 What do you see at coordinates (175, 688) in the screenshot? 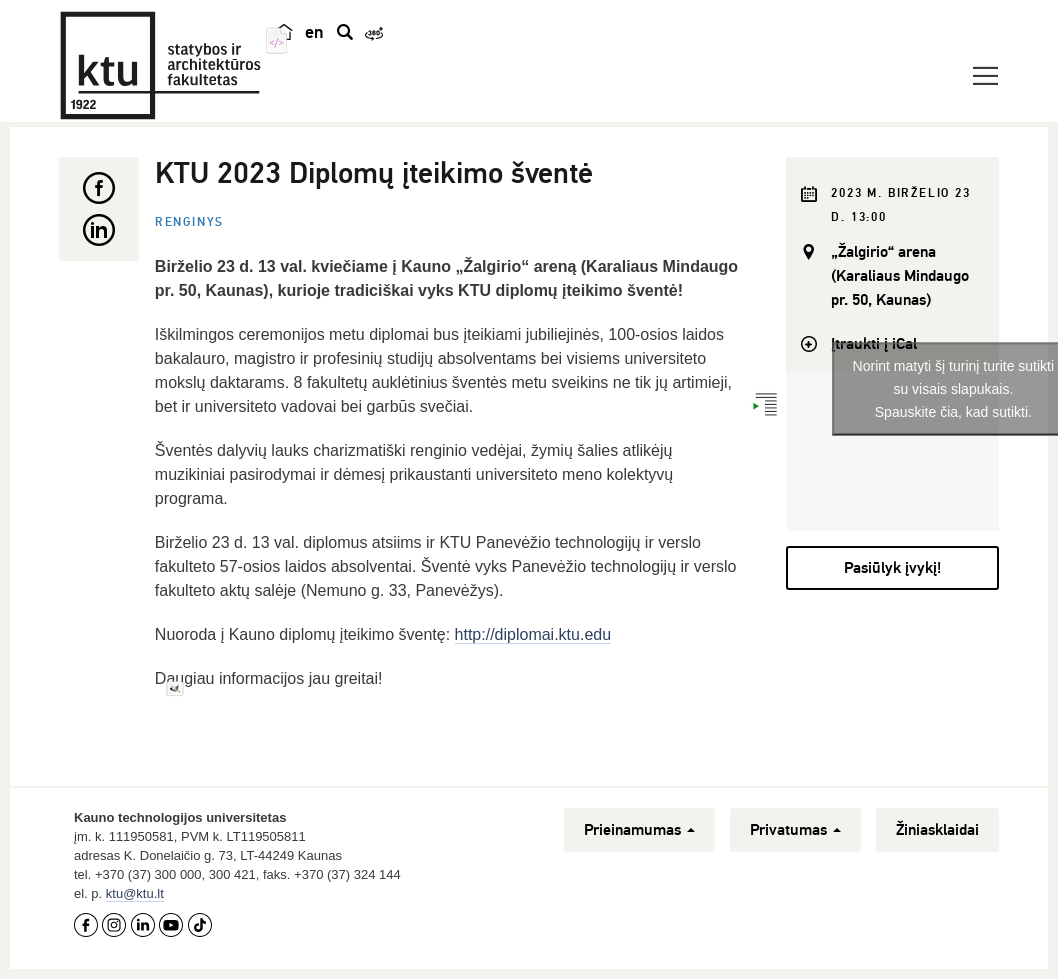
I see `open a GIMP project file` at bounding box center [175, 688].